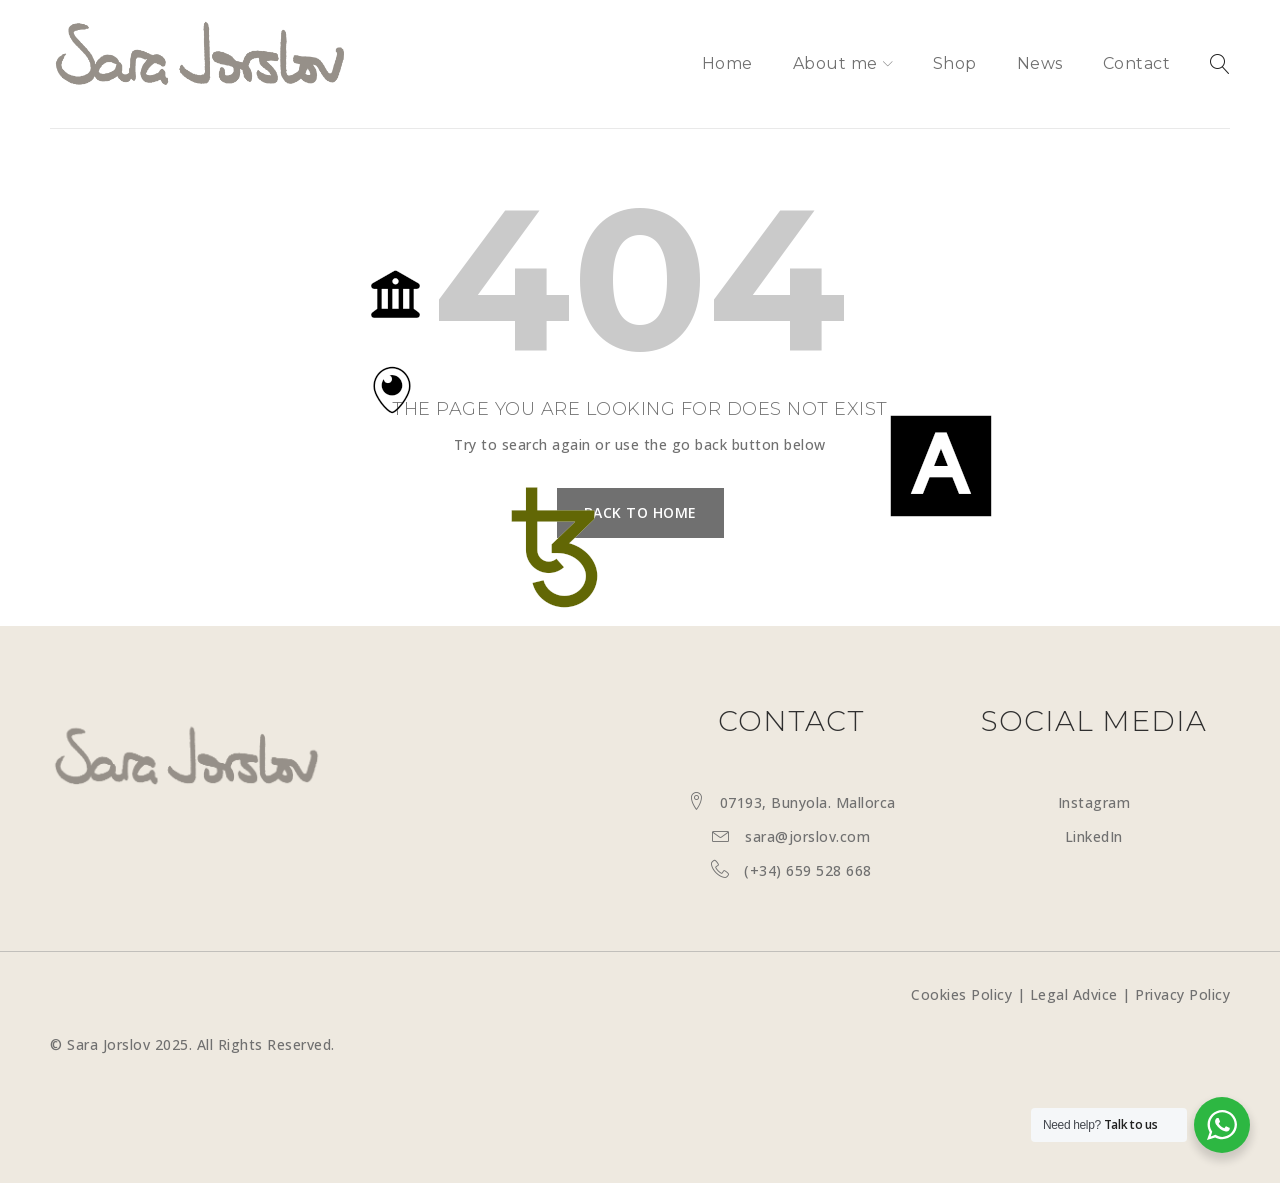  Describe the element at coordinates (392, 390) in the screenshot. I see `periscope app logo` at that location.